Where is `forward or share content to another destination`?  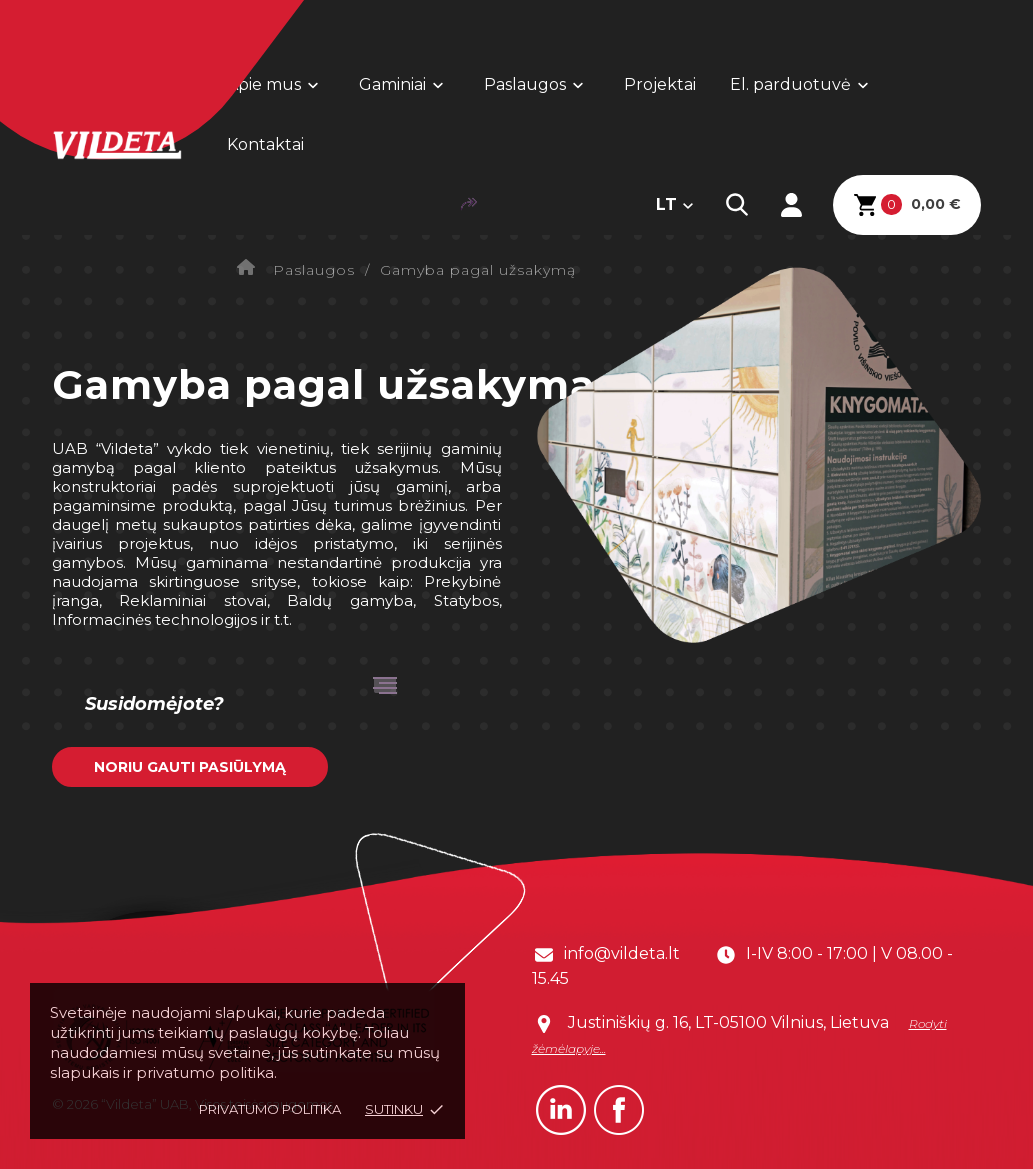
forward or share content to another destination is located at coordinates (469, 204).